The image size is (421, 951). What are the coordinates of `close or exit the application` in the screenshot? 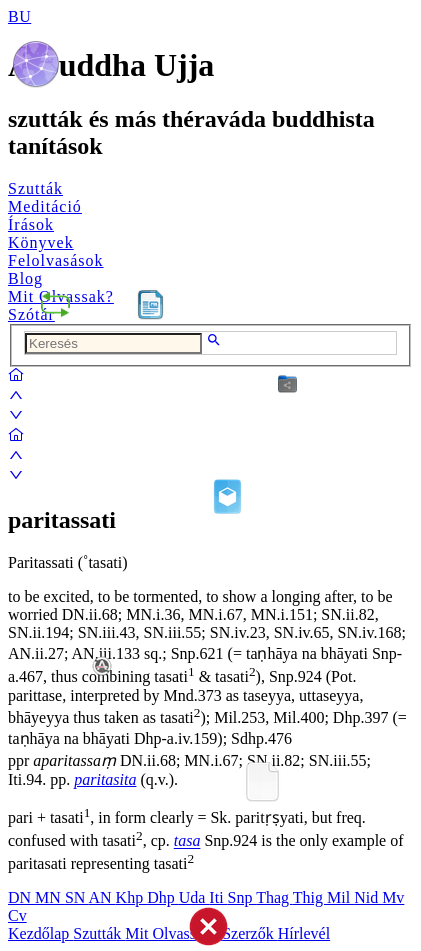 It's located at (208, 926).